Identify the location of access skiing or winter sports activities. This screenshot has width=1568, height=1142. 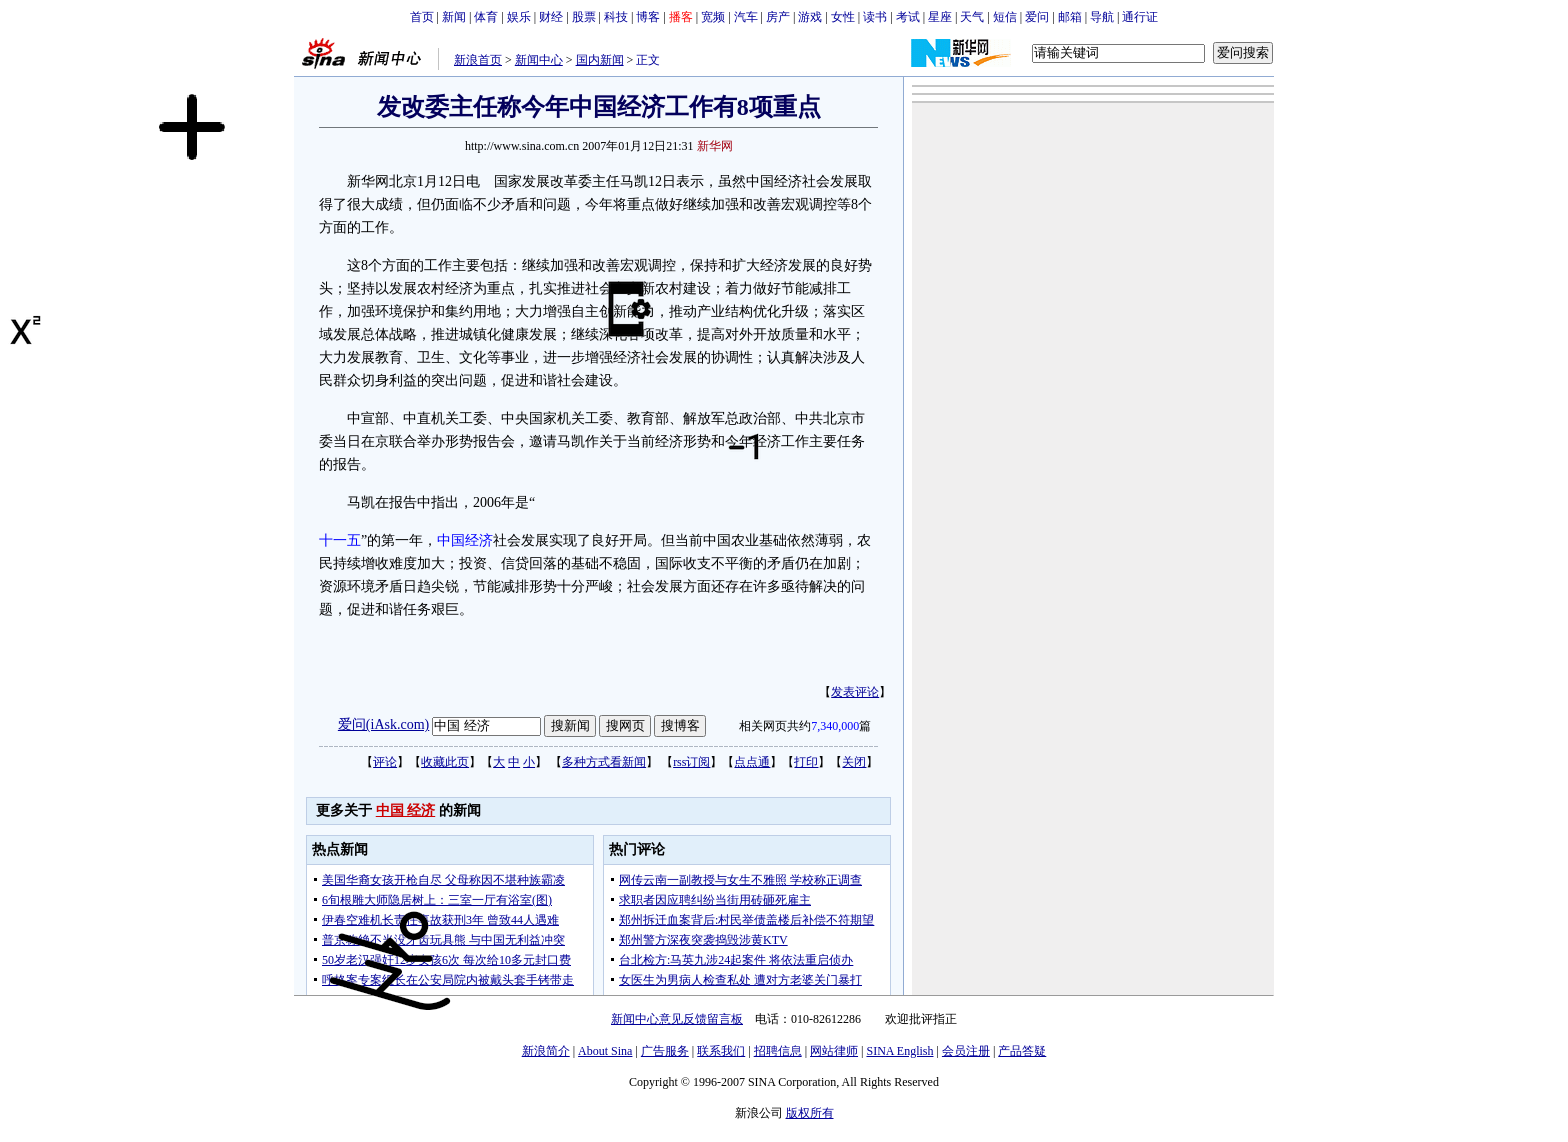
(390, 963).